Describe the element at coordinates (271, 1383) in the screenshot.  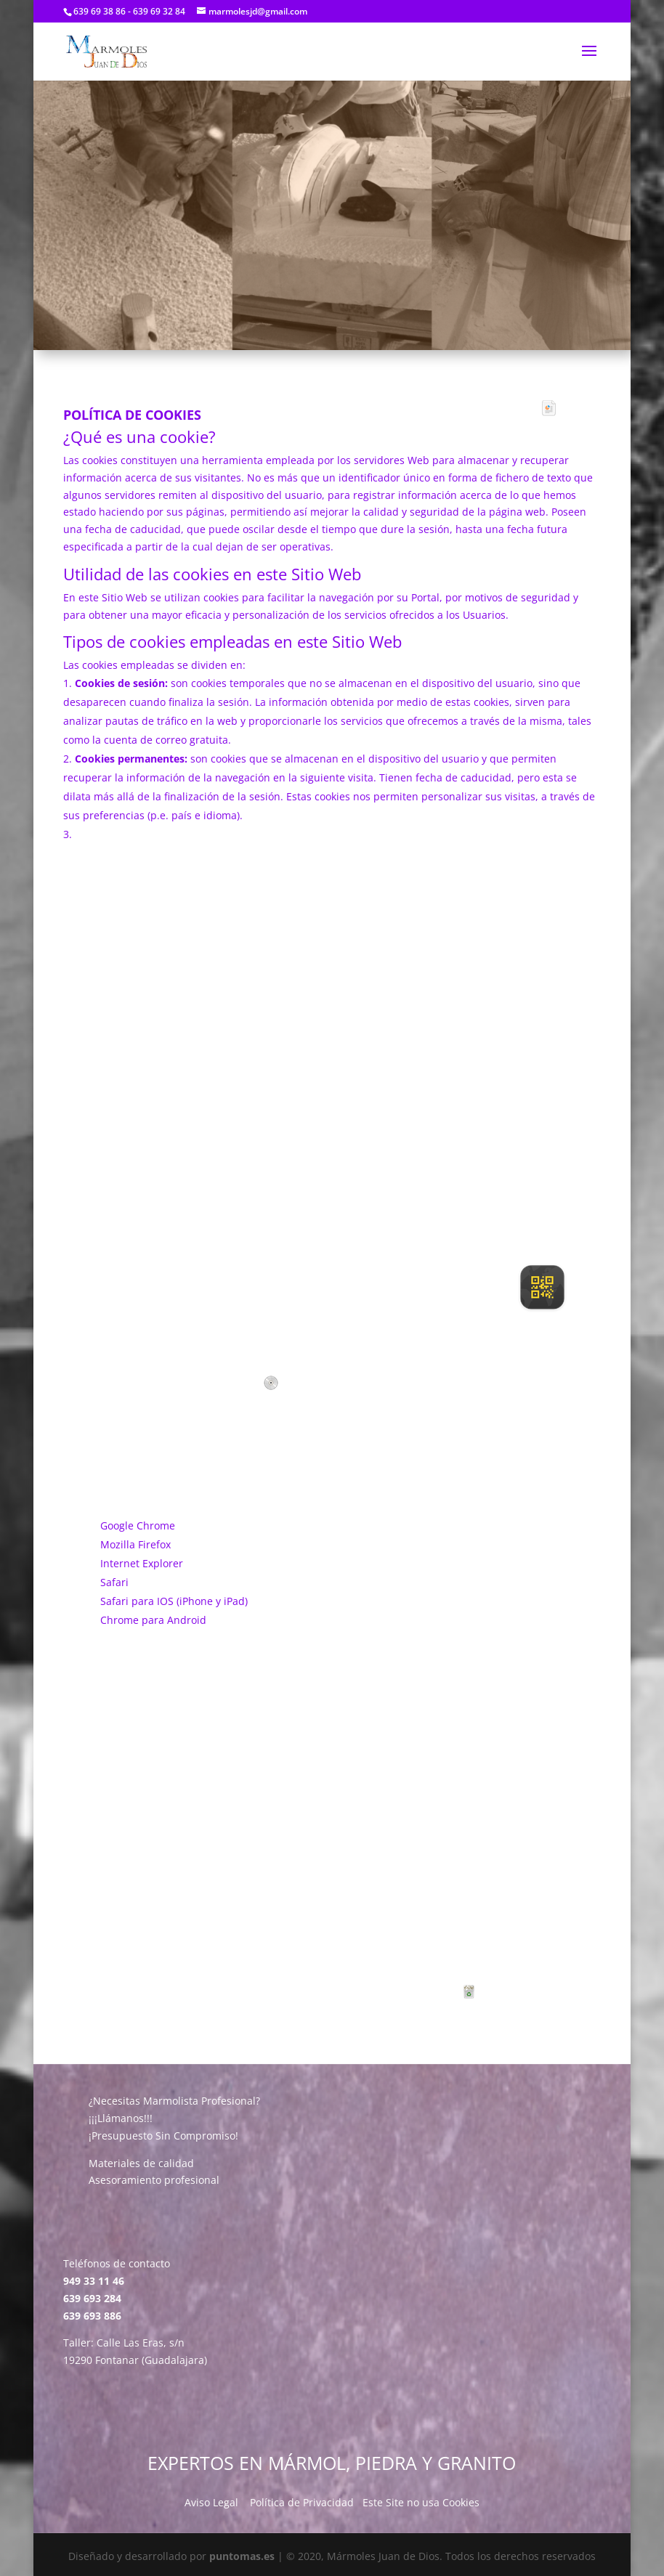
I see `recordable CD media device` at that location.